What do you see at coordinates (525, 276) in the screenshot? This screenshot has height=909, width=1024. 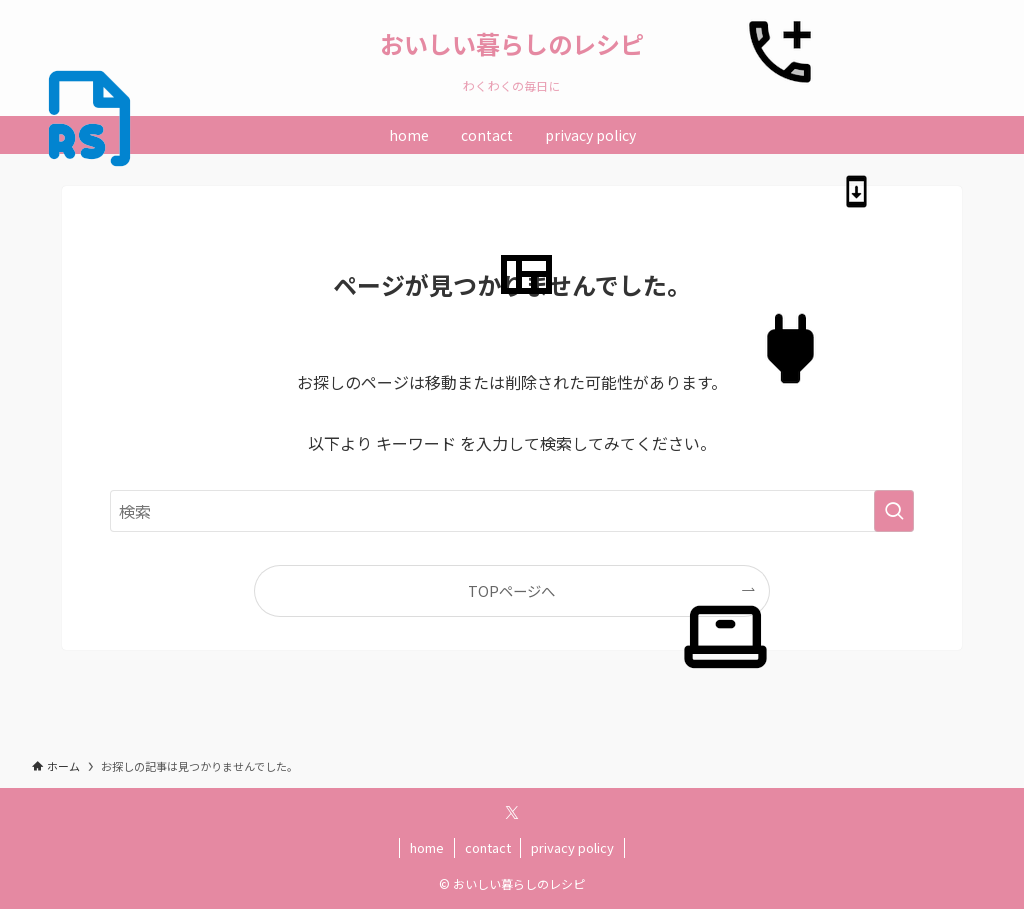 I see `switch to quilt or mosaic layout view` at bounding box center [525, 276].